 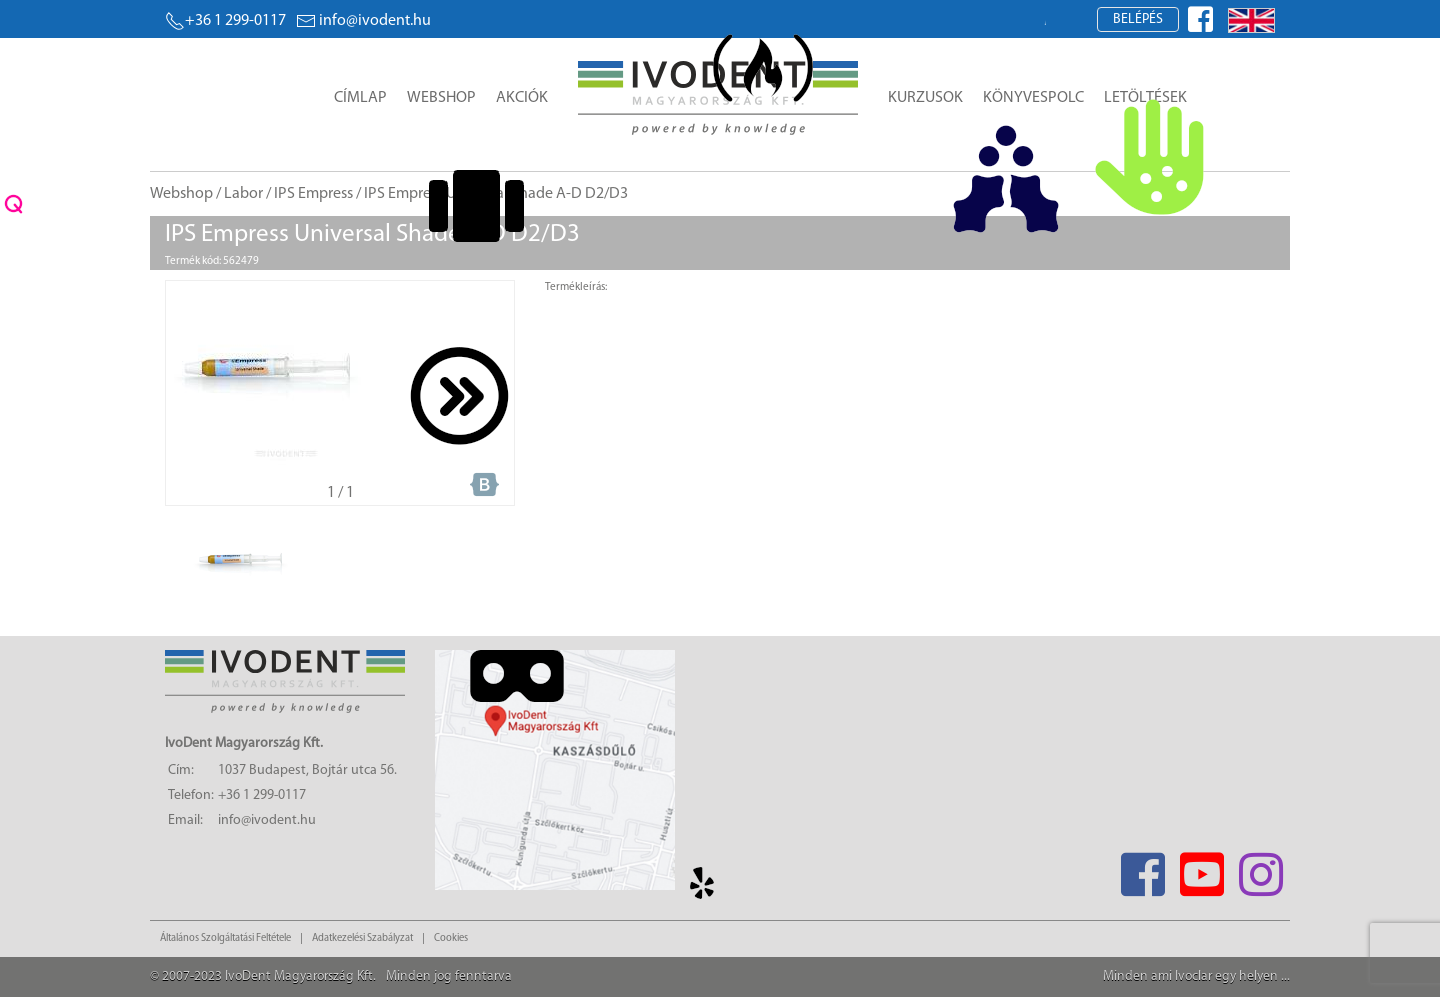 What do you see at coordinates (763, 68) in the screenshot?
I see `freeCodeCamp logo` at bounding box center [763, 68].